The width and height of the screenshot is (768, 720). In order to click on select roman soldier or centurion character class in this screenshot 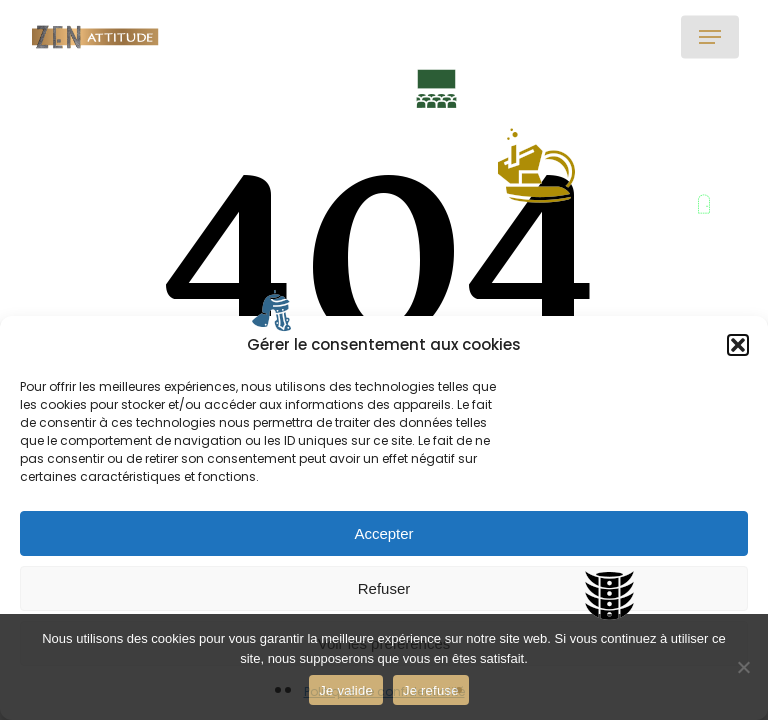, I will do `click(271, 310)`.